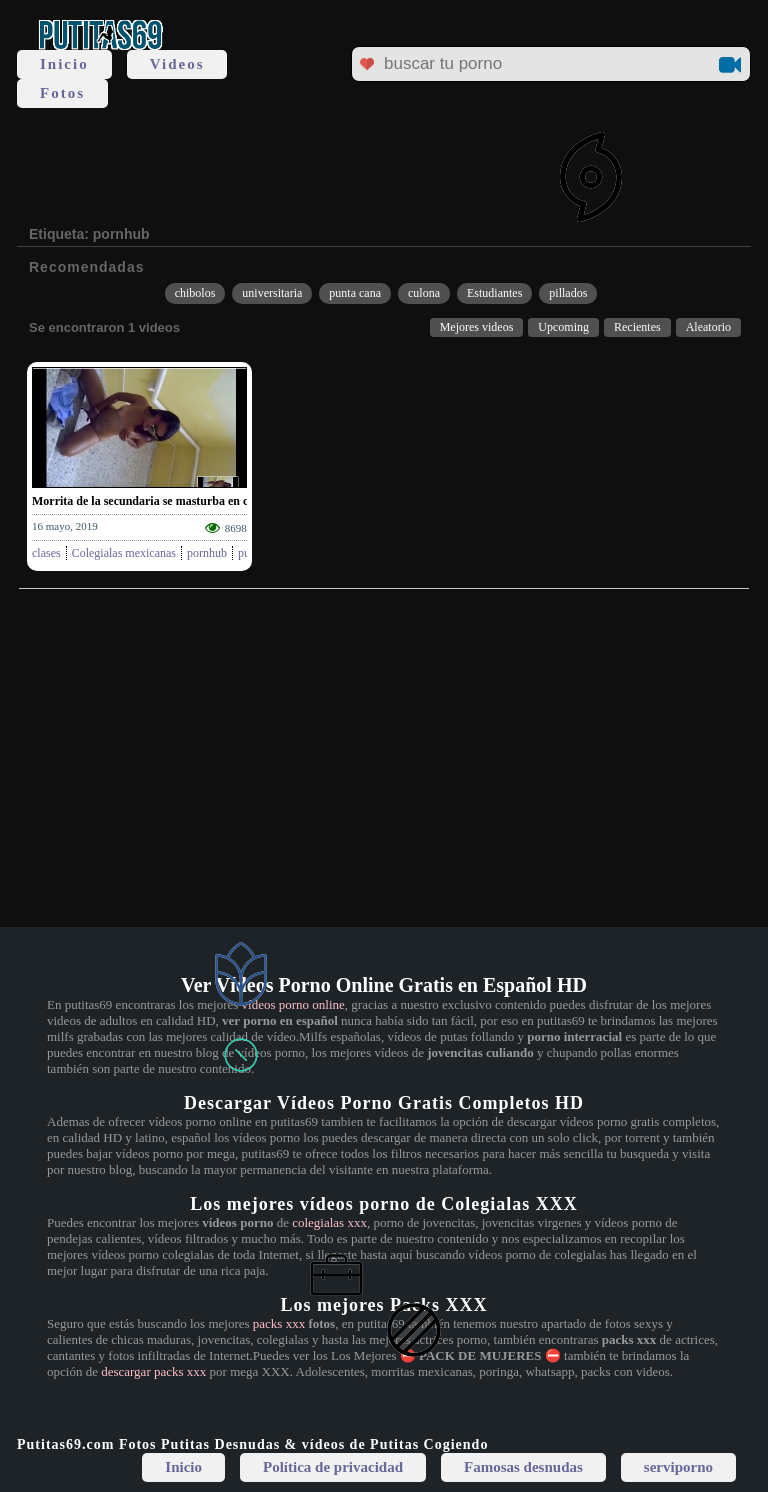 Image resolution: width=768 pixels, height=1492 pixels. Describe the element at coordinates (591, 177) in the screenshot. I see `indicates hurricane or tropical storm warning` at that location.